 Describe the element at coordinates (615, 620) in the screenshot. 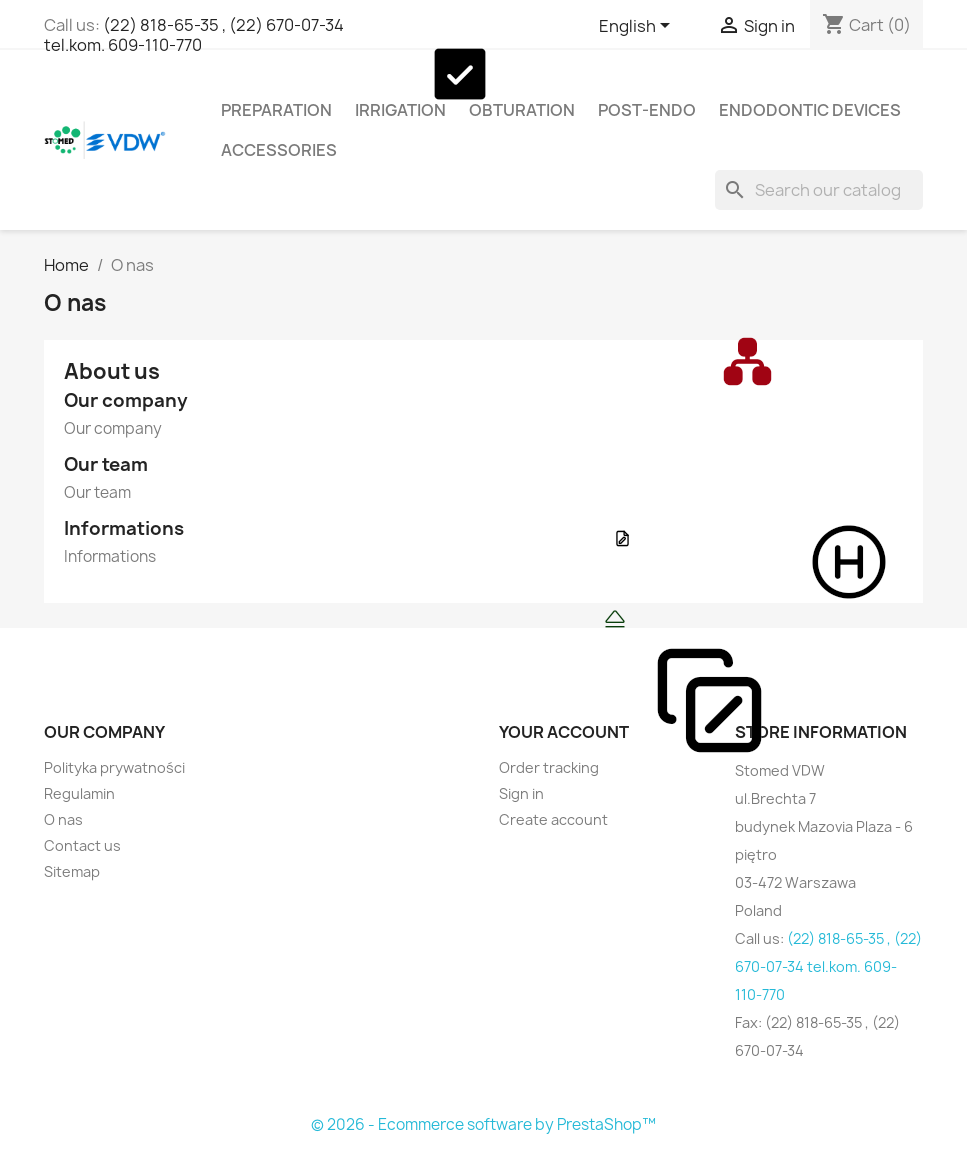

I see `eject media or disc` at that location.